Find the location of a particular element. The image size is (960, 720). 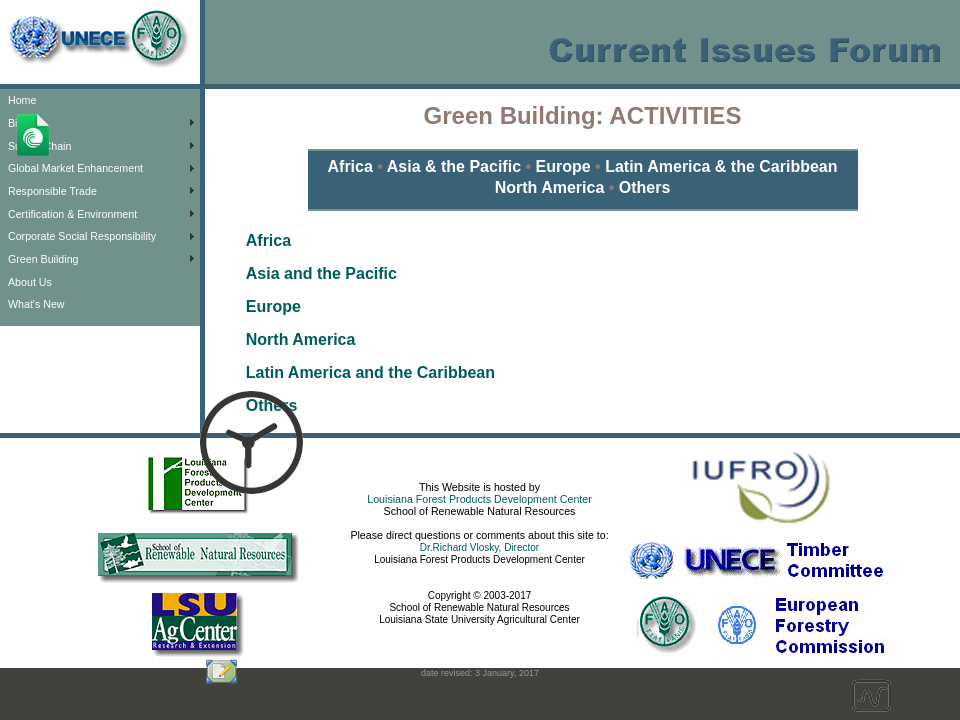

open the clock app is located at coordinates (251, 442).